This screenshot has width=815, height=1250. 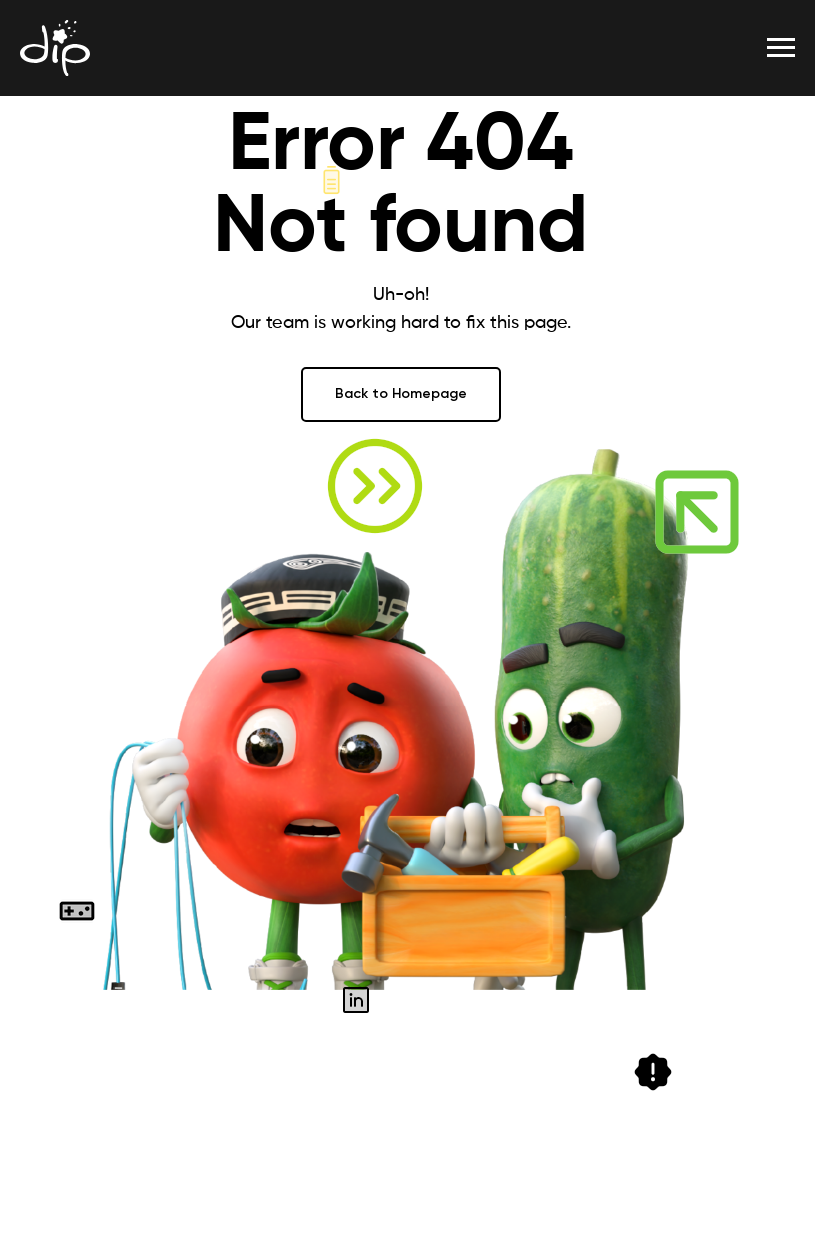 I want to click on connect with LinkedIn, so click(x=356, y=1000).